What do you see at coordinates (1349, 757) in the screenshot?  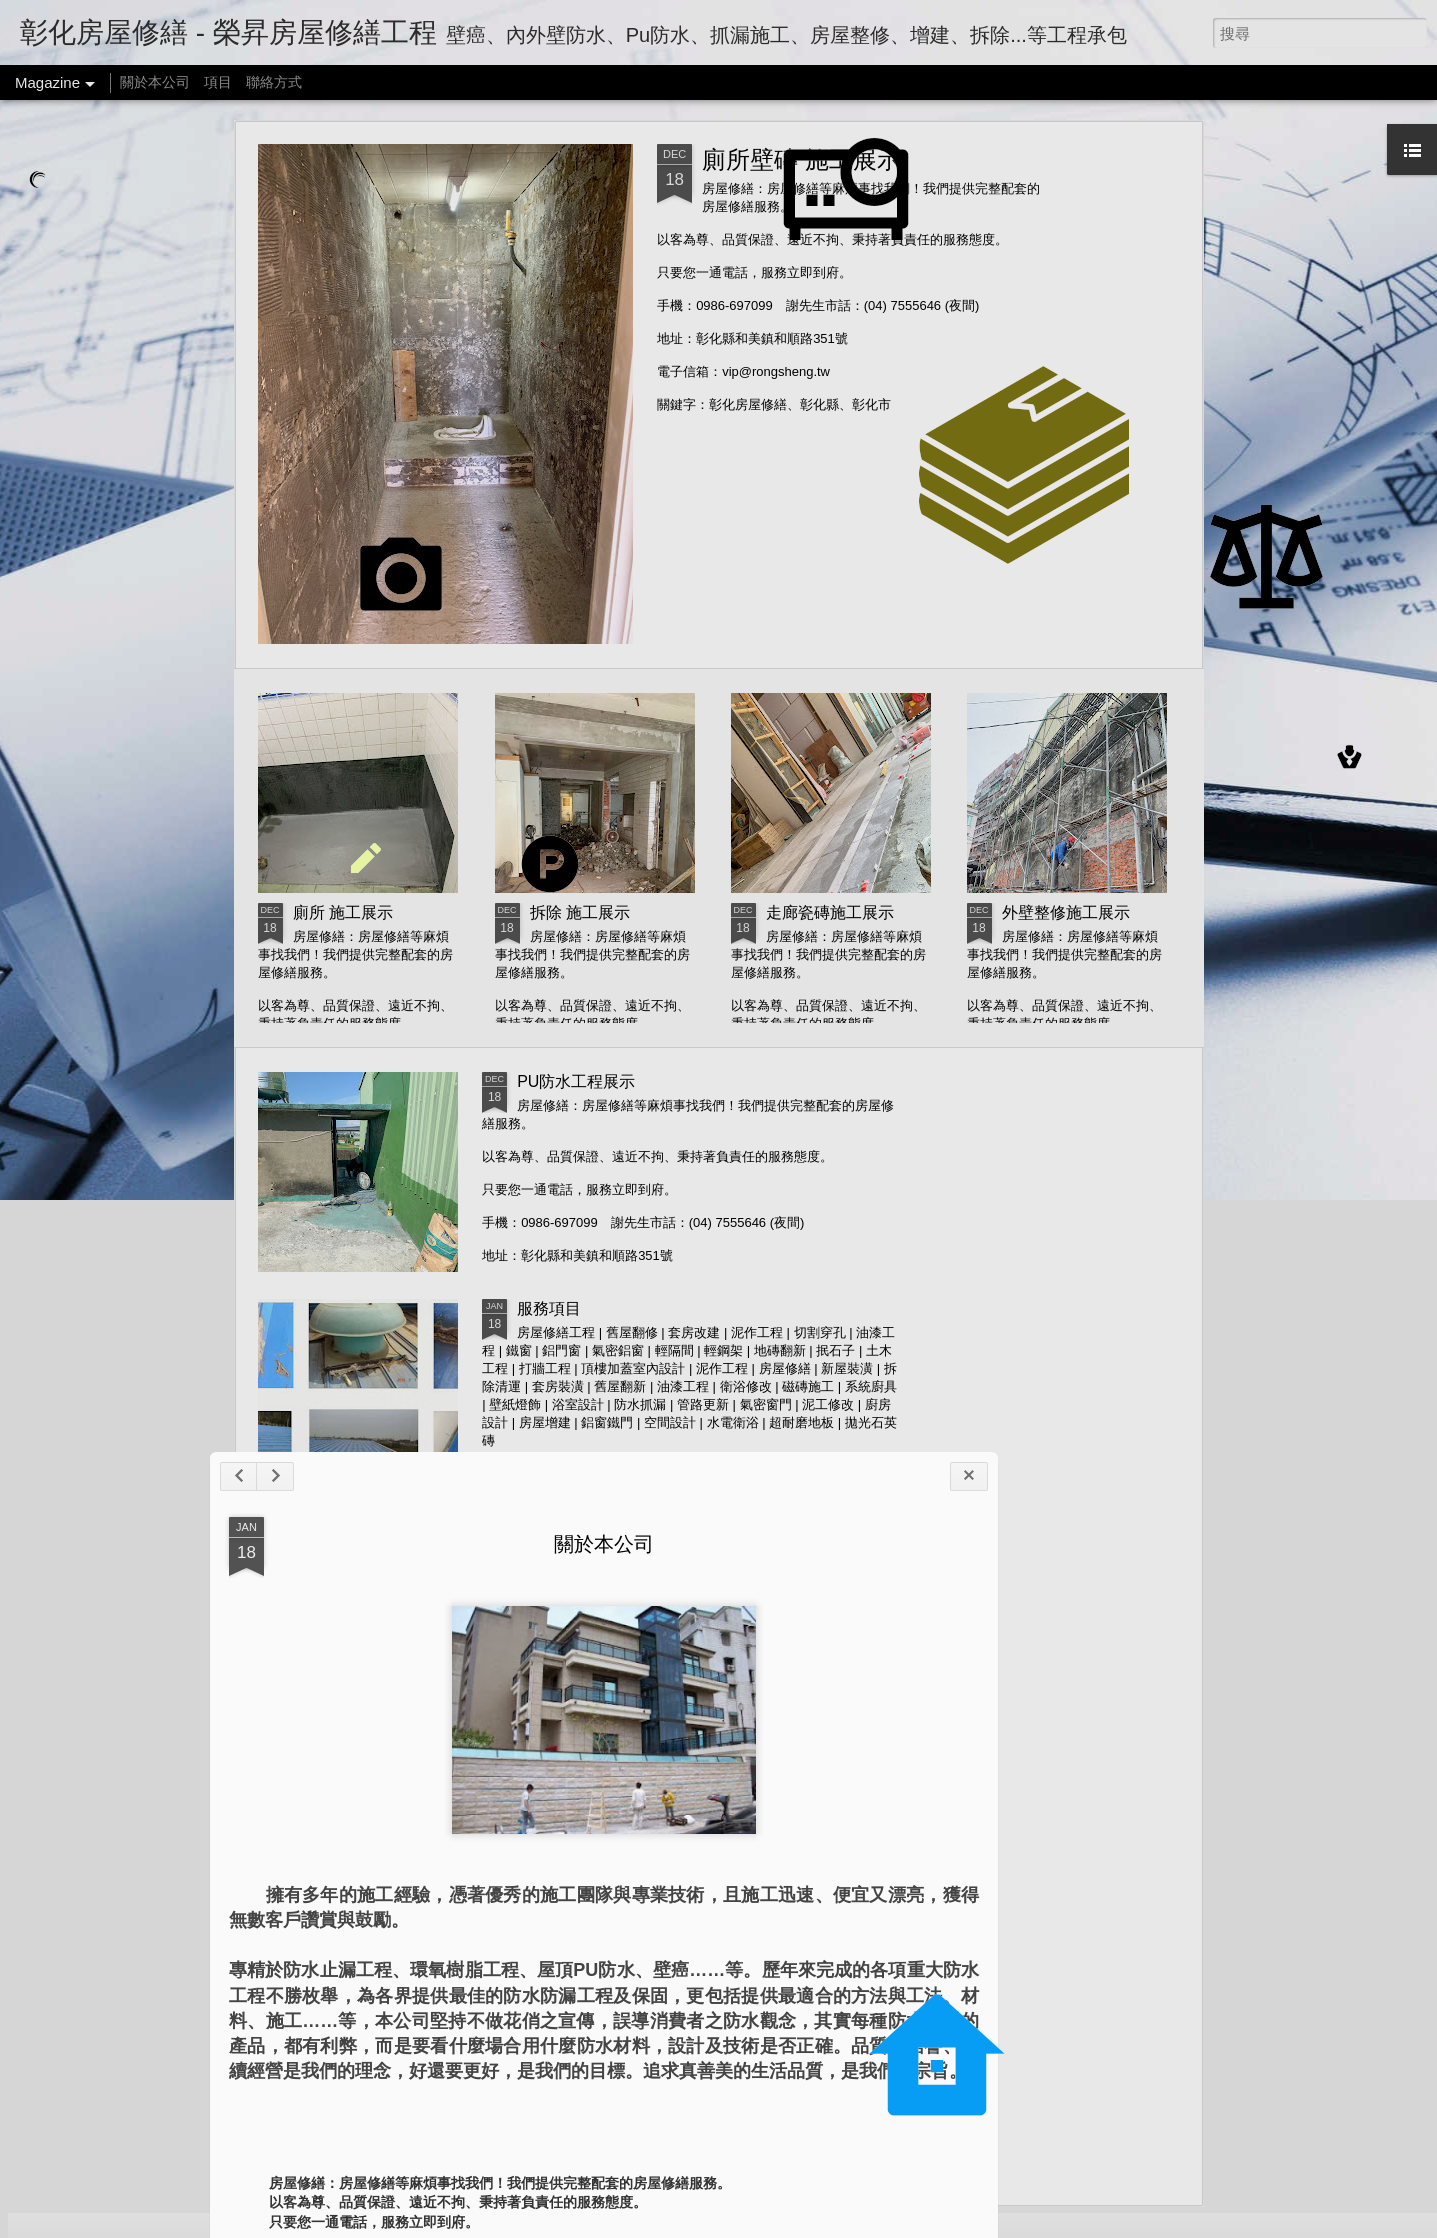 I see `browse jewelry or accessories` at bounding box center [1349, 757].